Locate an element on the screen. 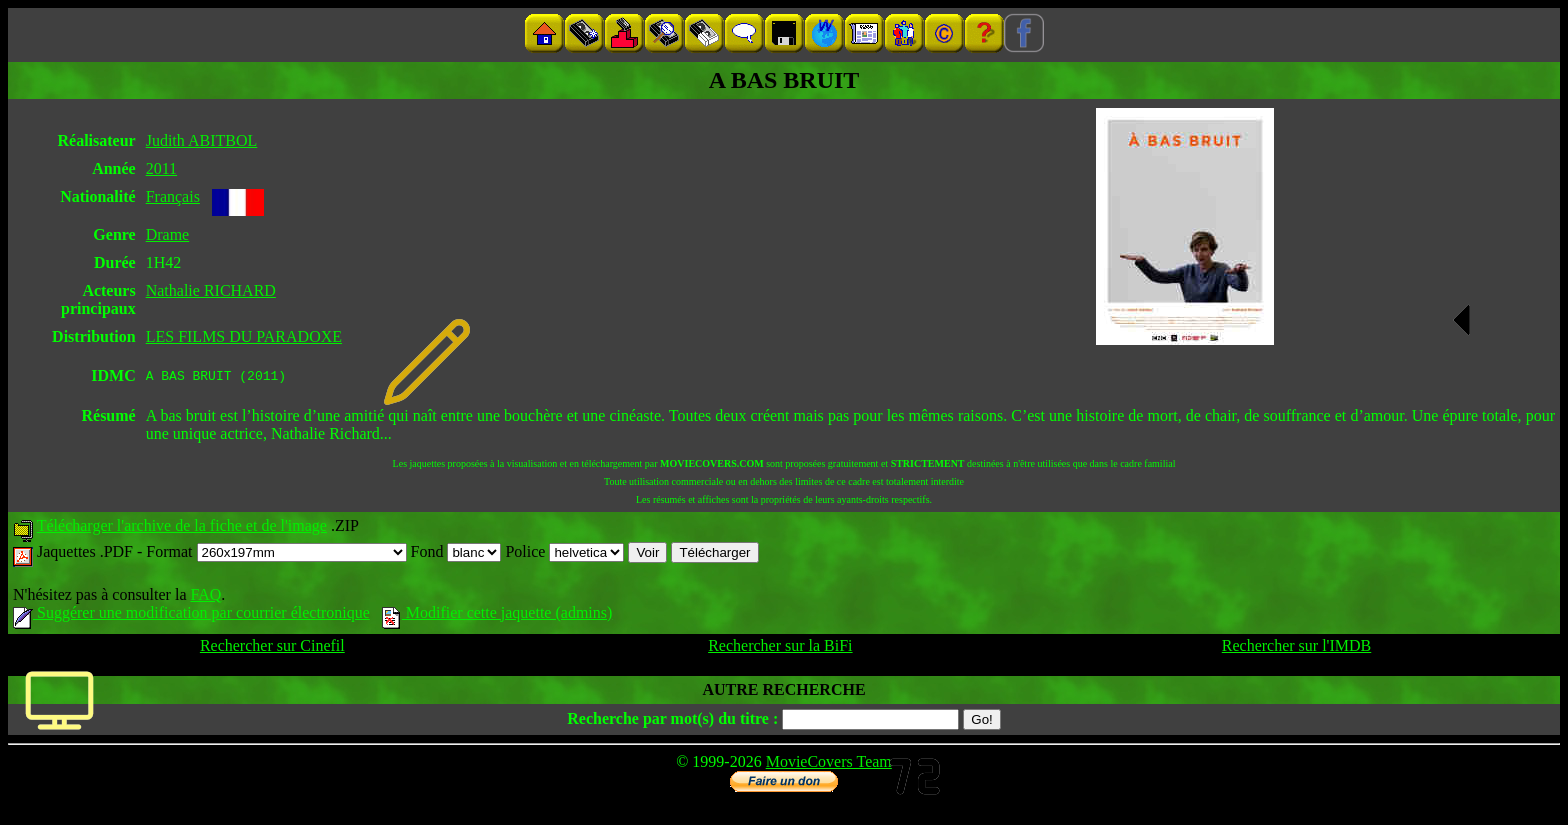 This screenshot has height=825, width=1568. go back to the previous screen is located at coordinates (1463, 320).